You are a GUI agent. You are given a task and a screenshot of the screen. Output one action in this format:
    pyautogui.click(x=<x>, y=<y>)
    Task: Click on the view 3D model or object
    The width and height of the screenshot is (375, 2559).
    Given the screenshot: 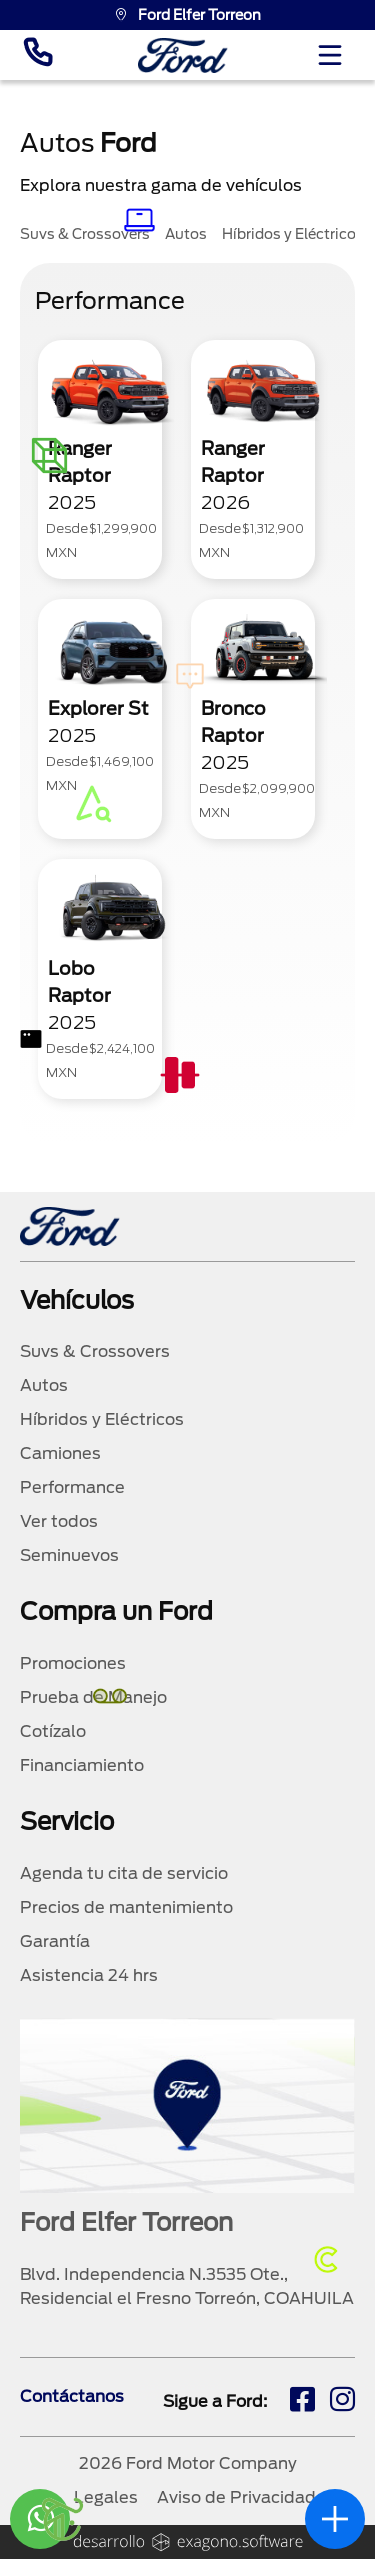 What is the action you would take?
    pyautogui.click(x=49, y=455)
    